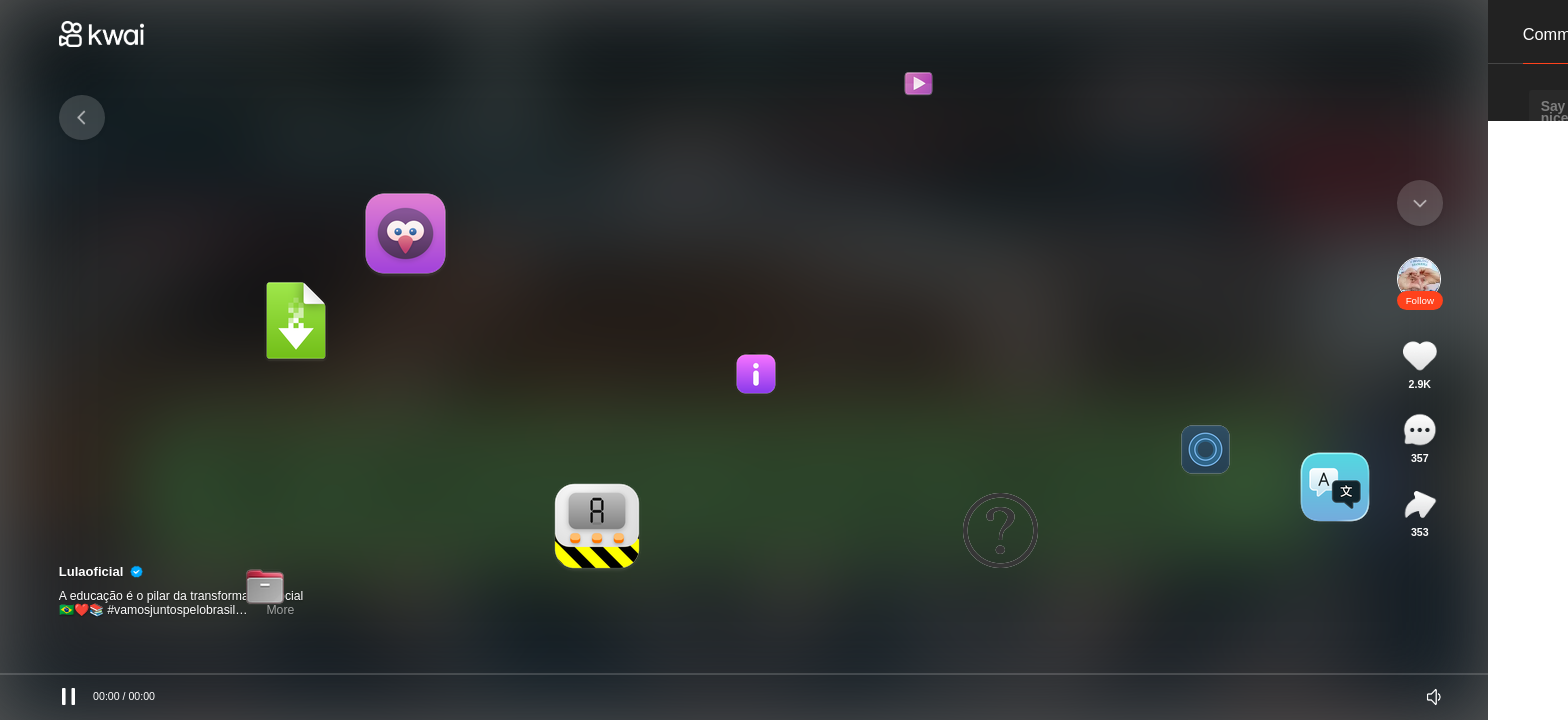  What do you see at coordinates (597, 526) in the screenshot?
I see `open chromatic guitar tuner app (development version)` at bounding box center [597, 526].